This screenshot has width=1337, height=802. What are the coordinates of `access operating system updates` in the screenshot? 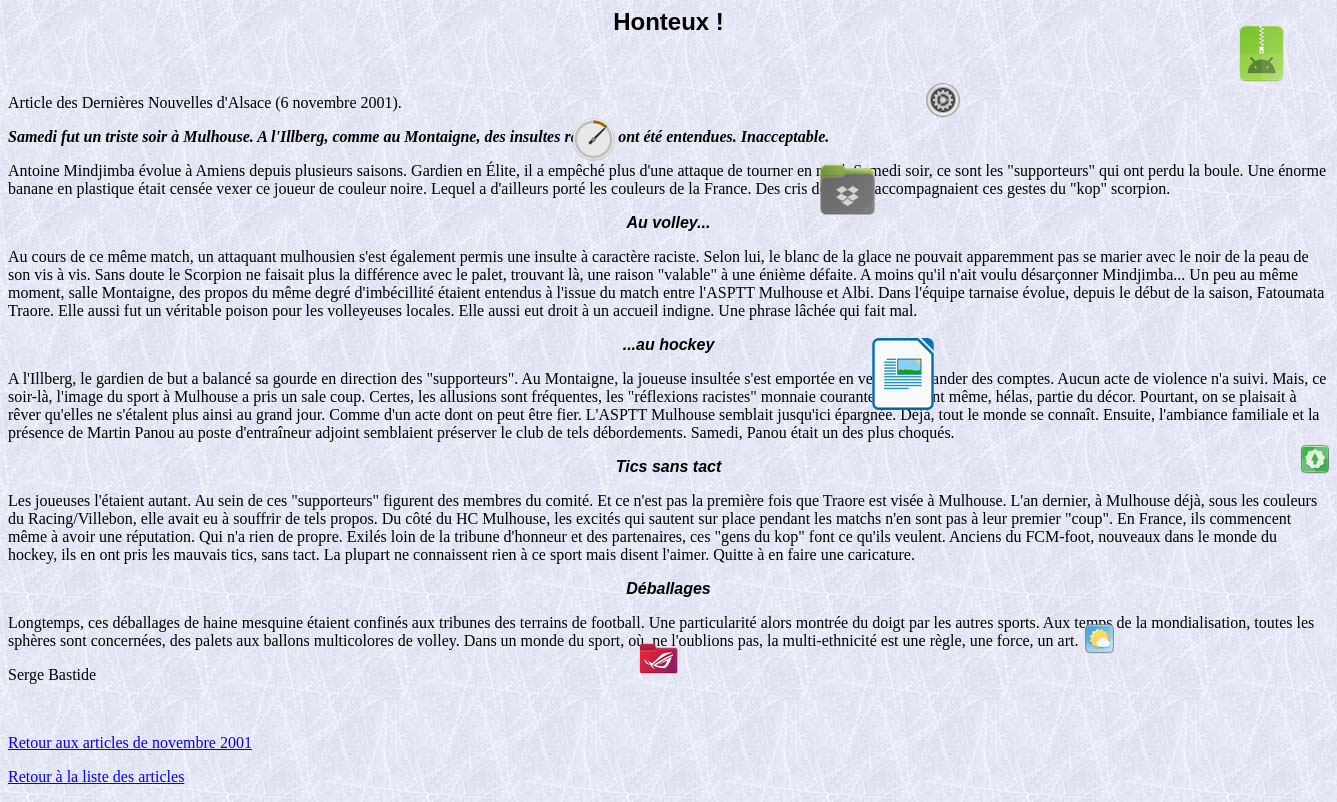 It's located at (1315, 459).